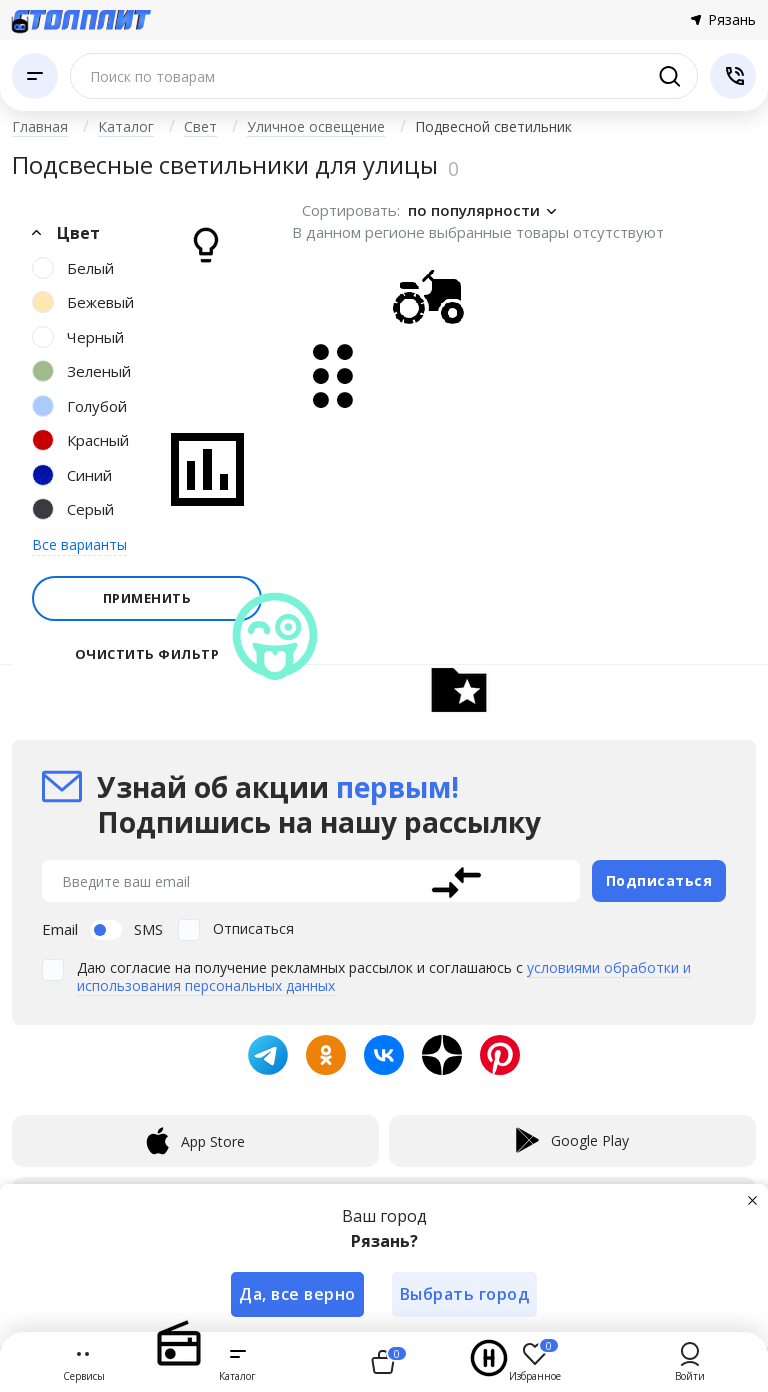 The width and height of the screenshot is (768, 1392). What do you see at coordinates (179, 1344) in the screenshot?
I see `access radio or audio streaming` at bounding box center [179, 1344].